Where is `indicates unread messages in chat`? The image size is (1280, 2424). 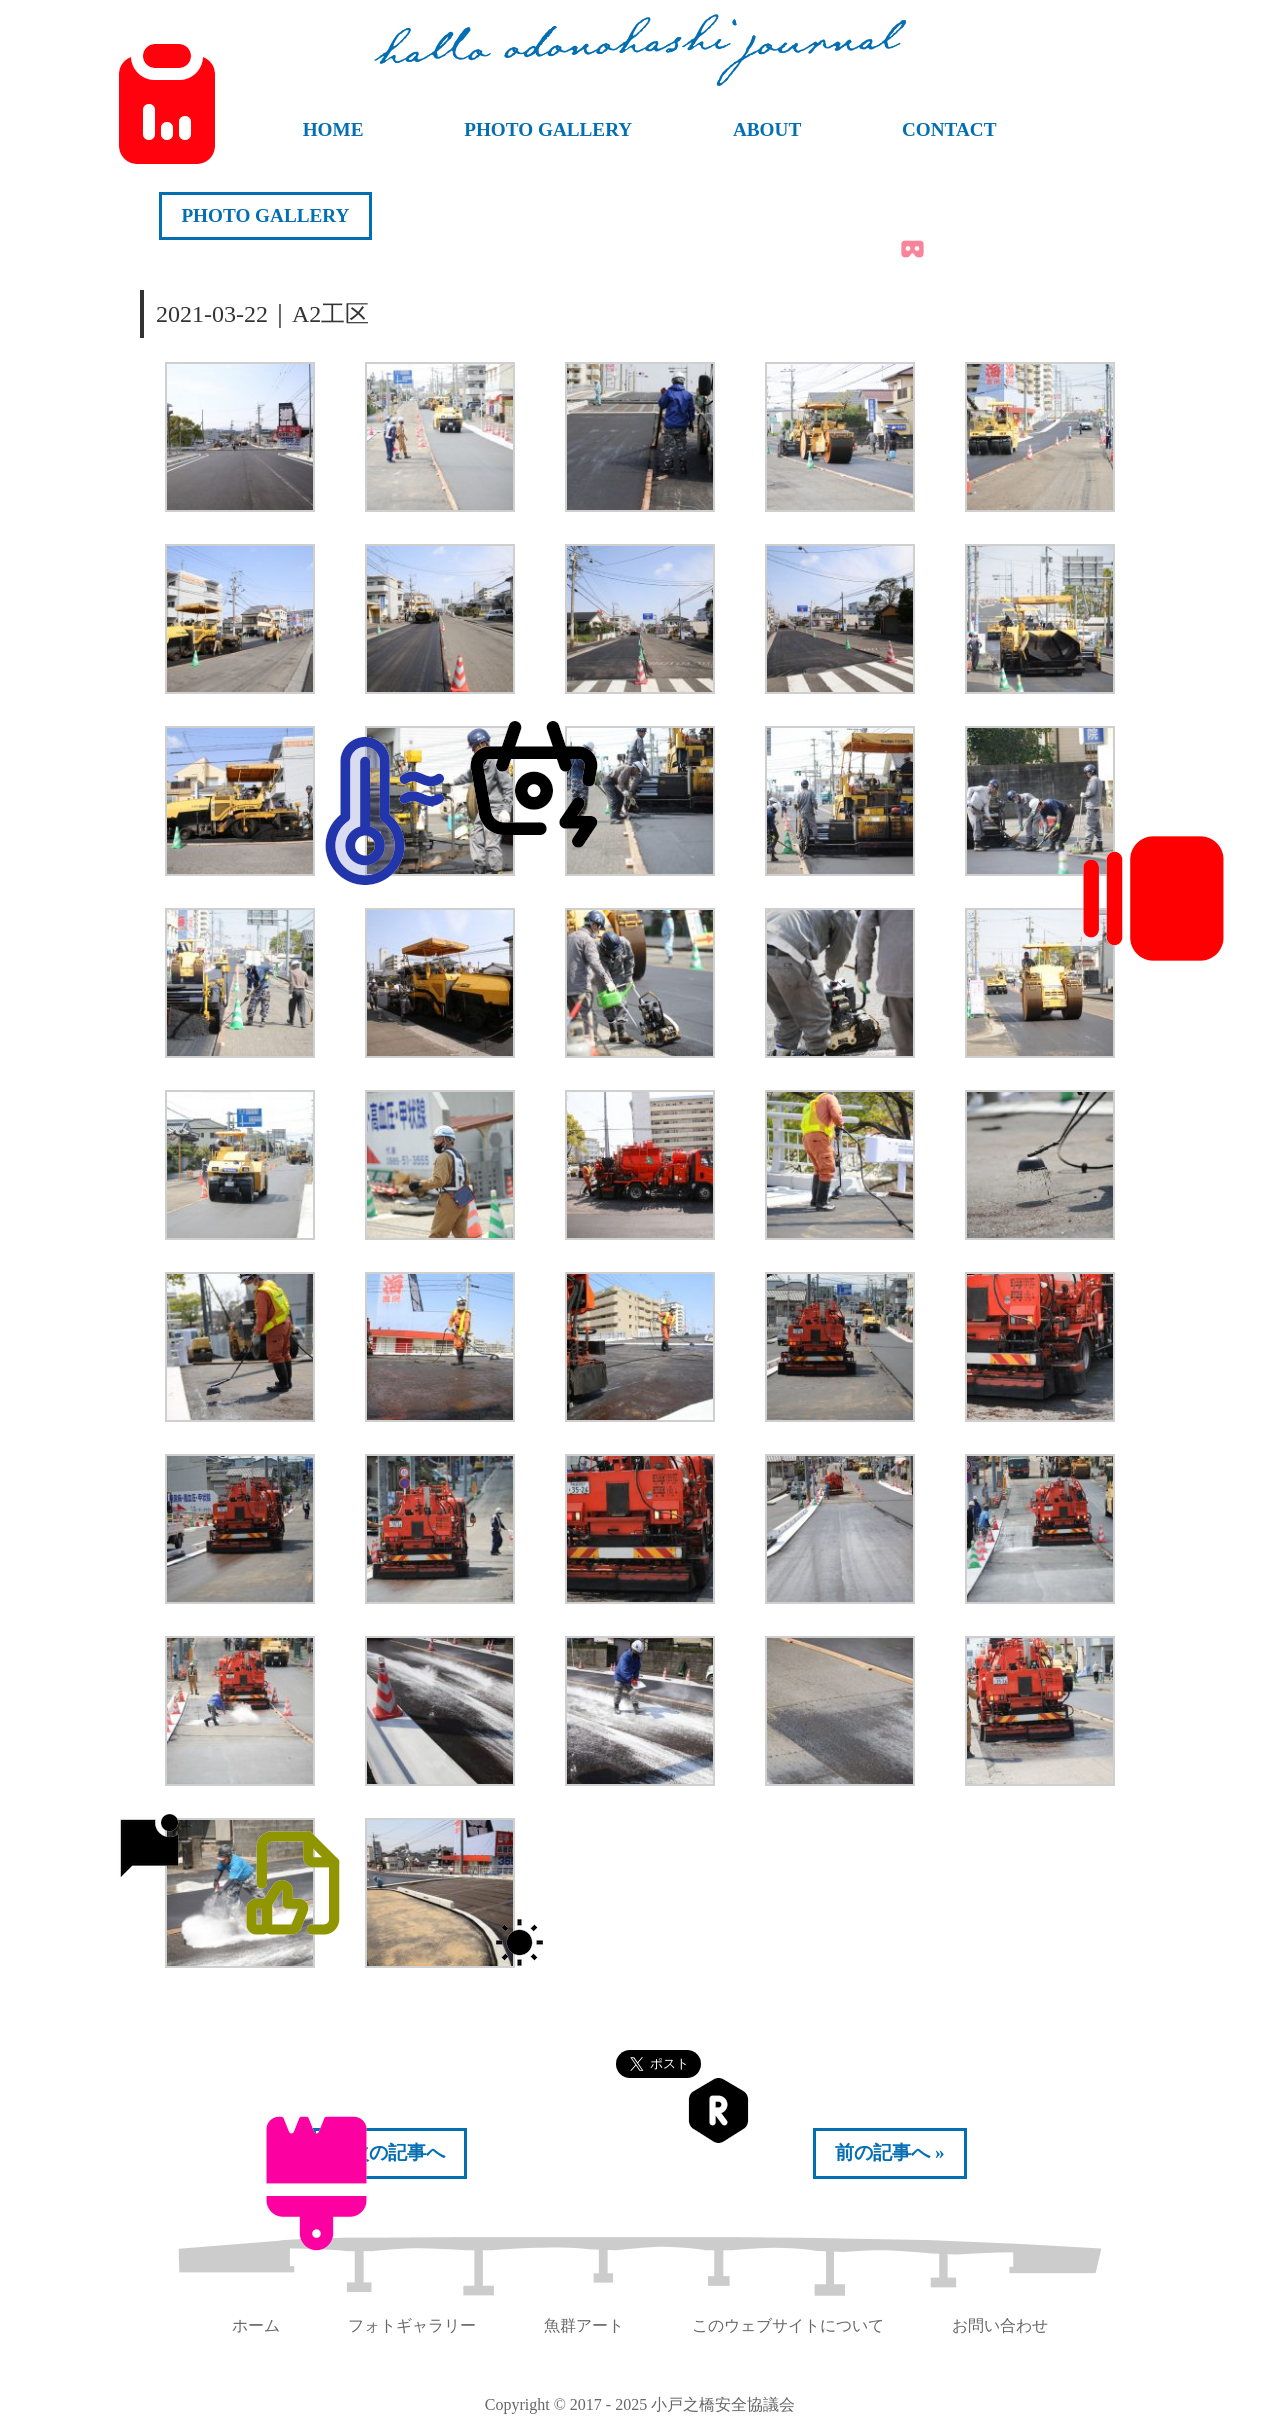 indicates unread messages in chat is located at coordinates (149, 1848).